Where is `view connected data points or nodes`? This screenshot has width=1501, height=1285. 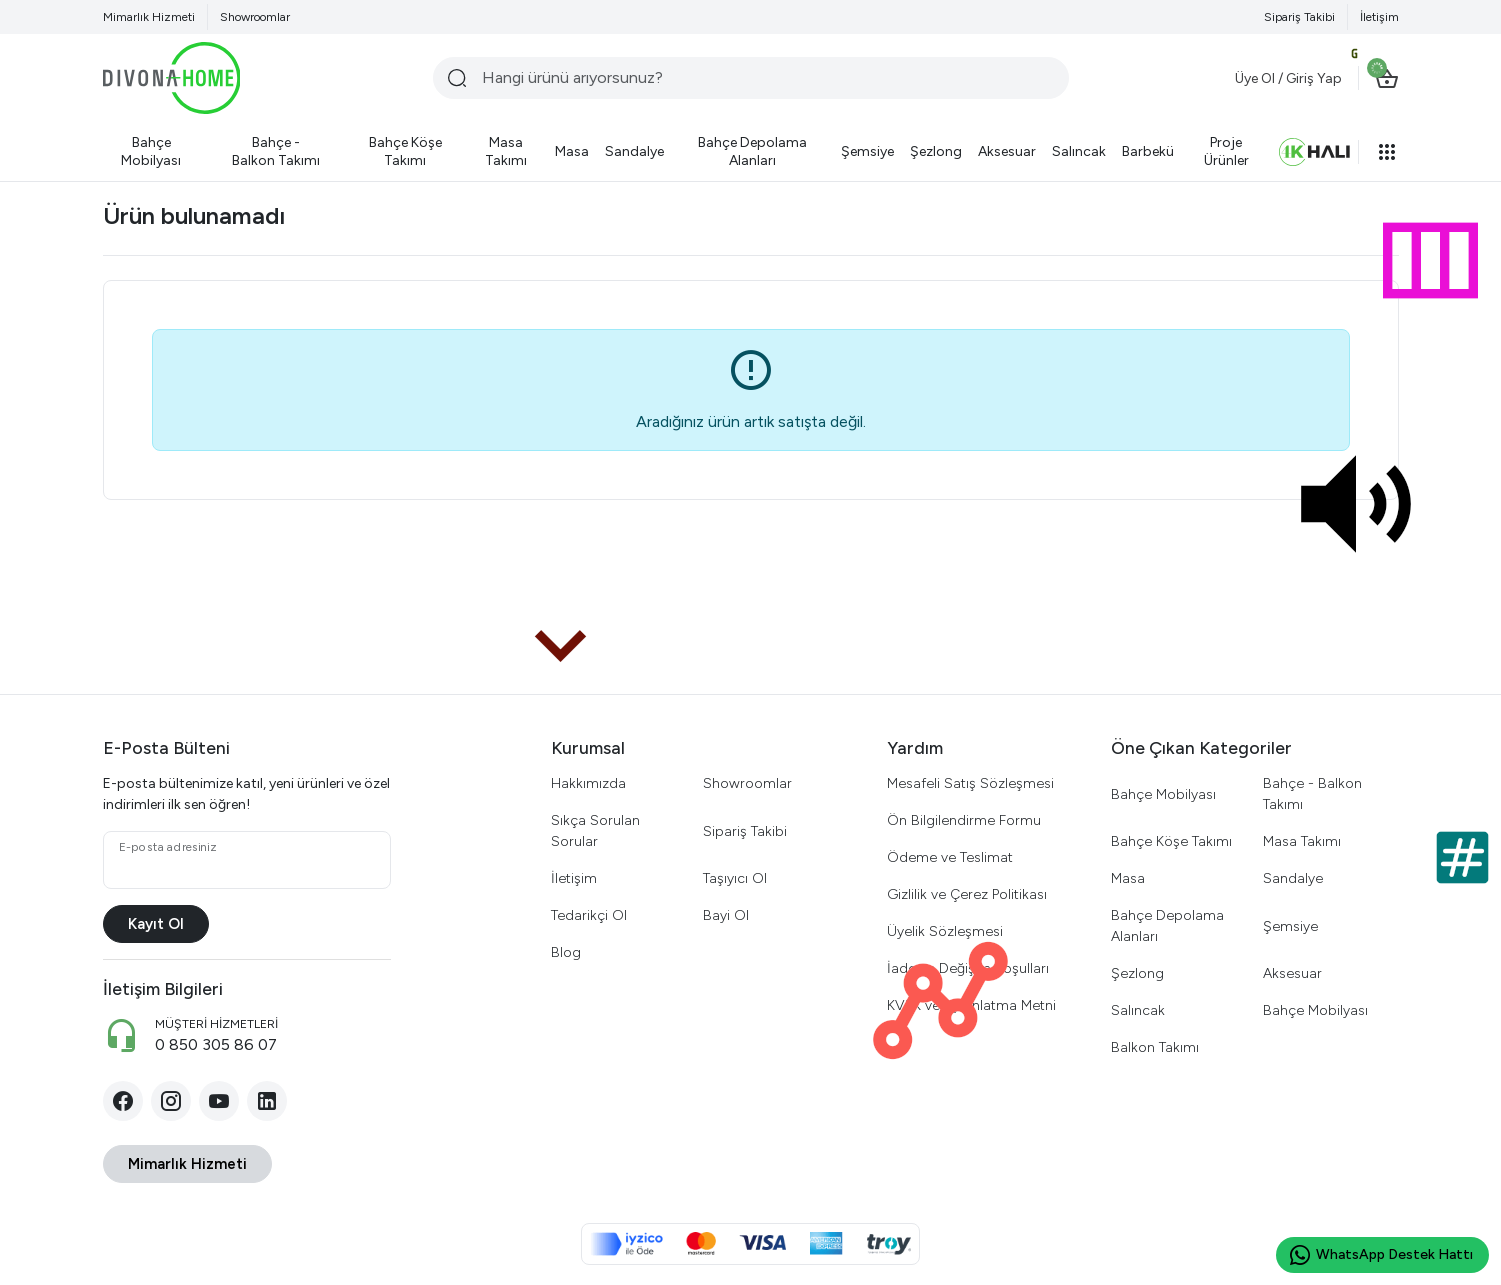 view connected data points or nodes is located at coordinates (940, 1000).